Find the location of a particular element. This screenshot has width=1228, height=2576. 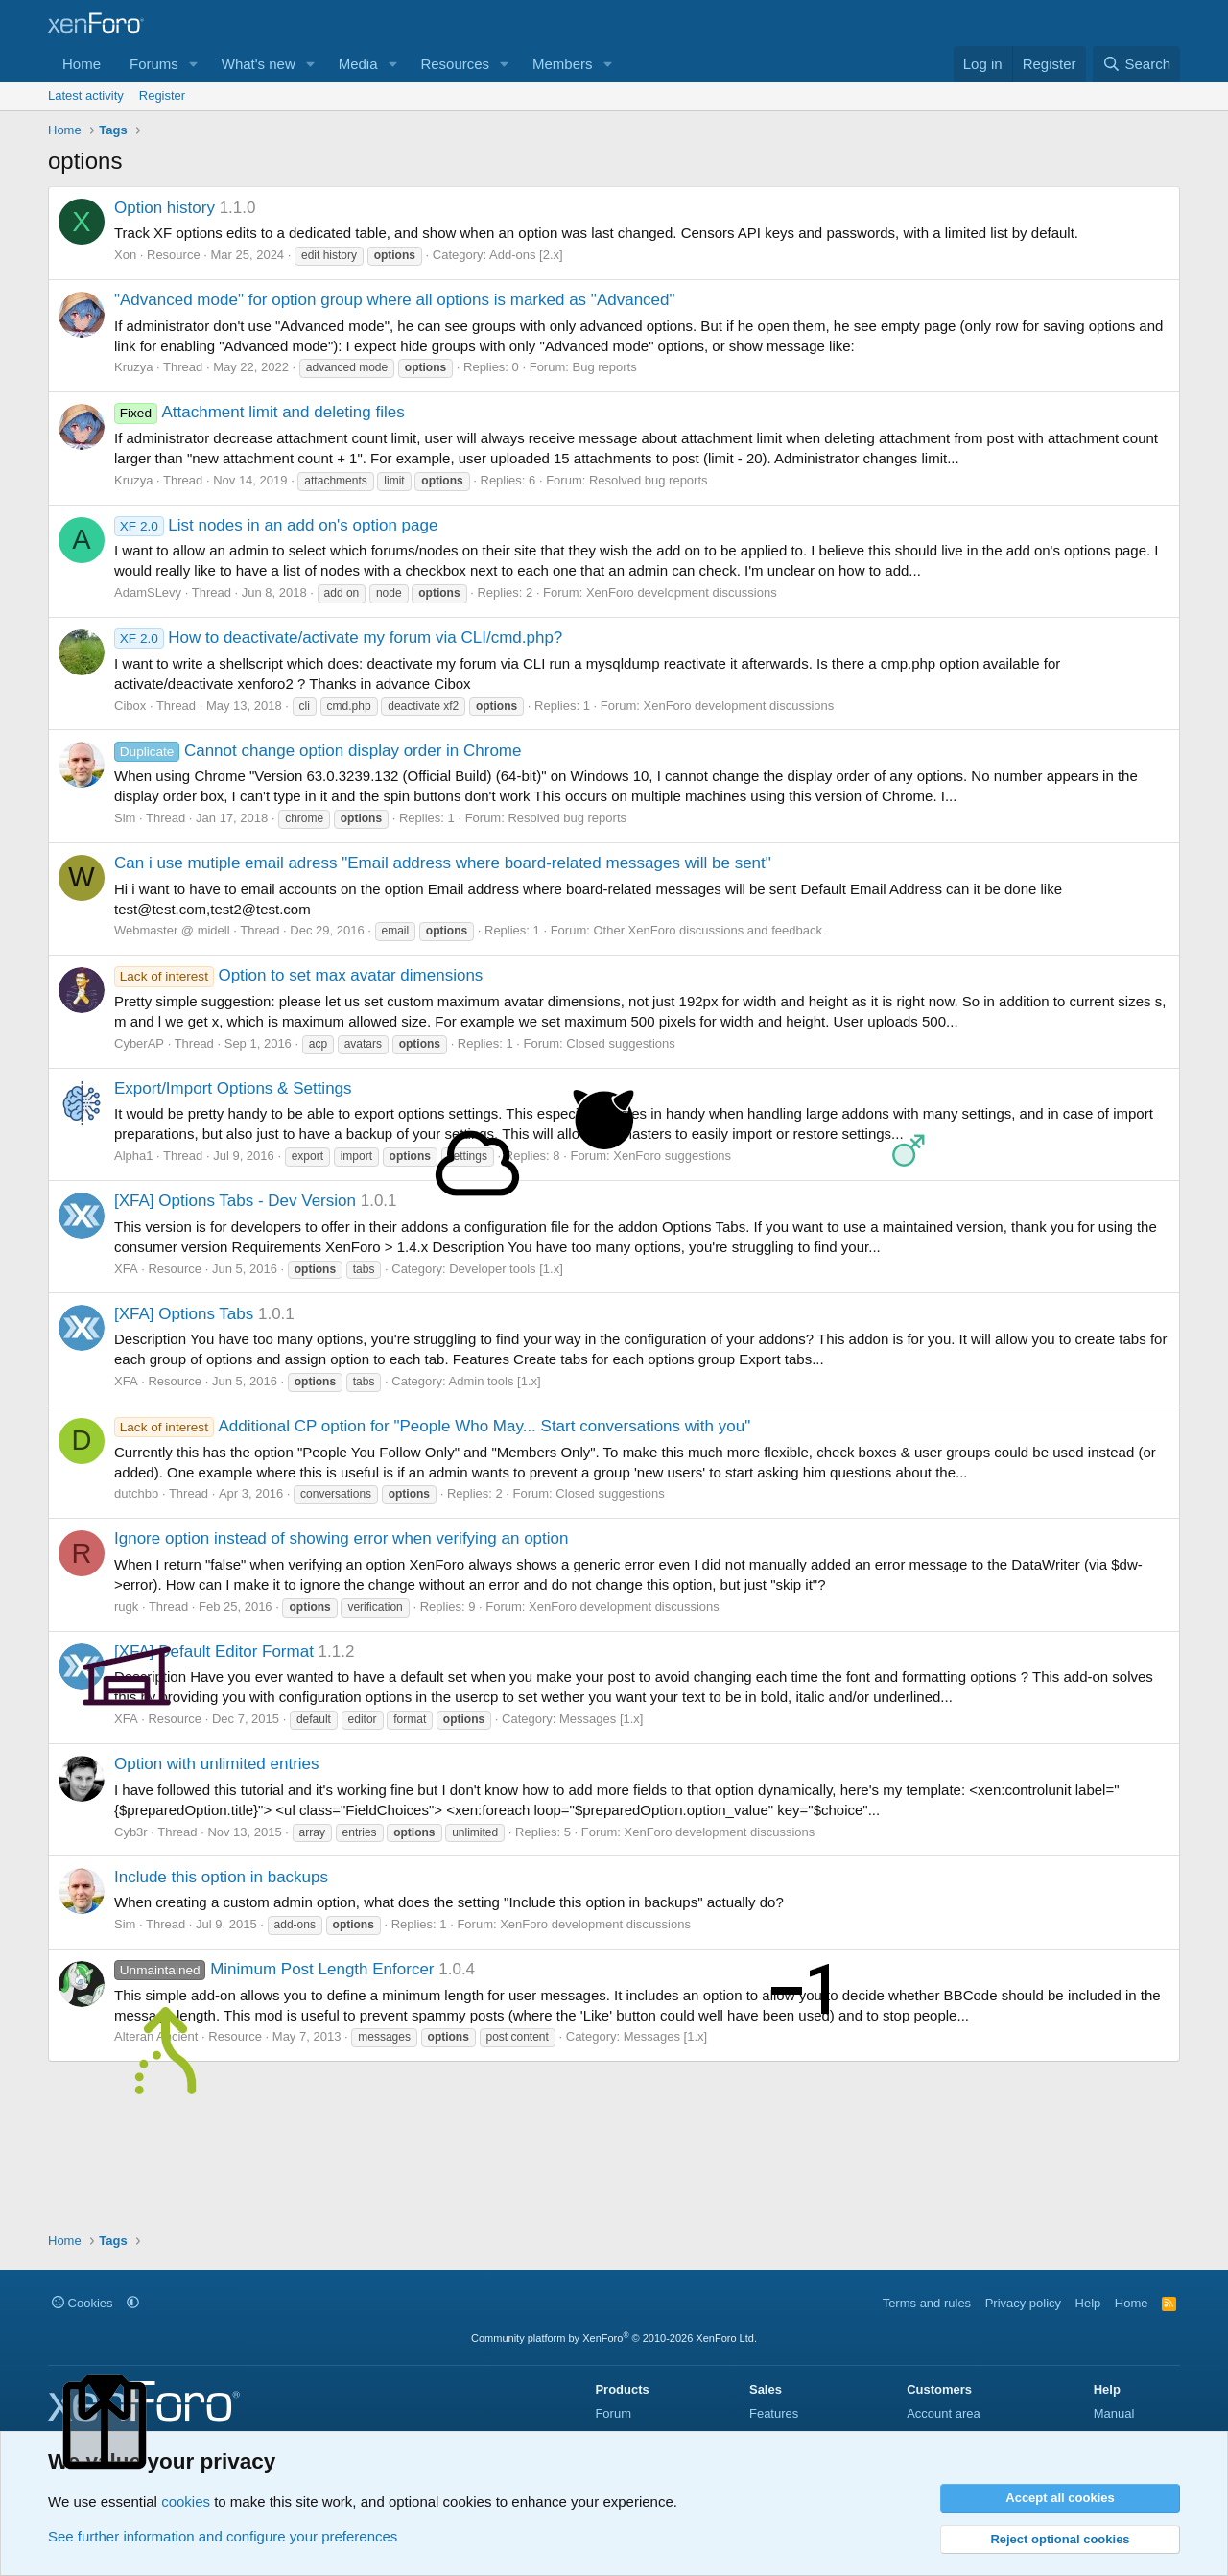

merge content from right side is located at coordinates (165, 2050).